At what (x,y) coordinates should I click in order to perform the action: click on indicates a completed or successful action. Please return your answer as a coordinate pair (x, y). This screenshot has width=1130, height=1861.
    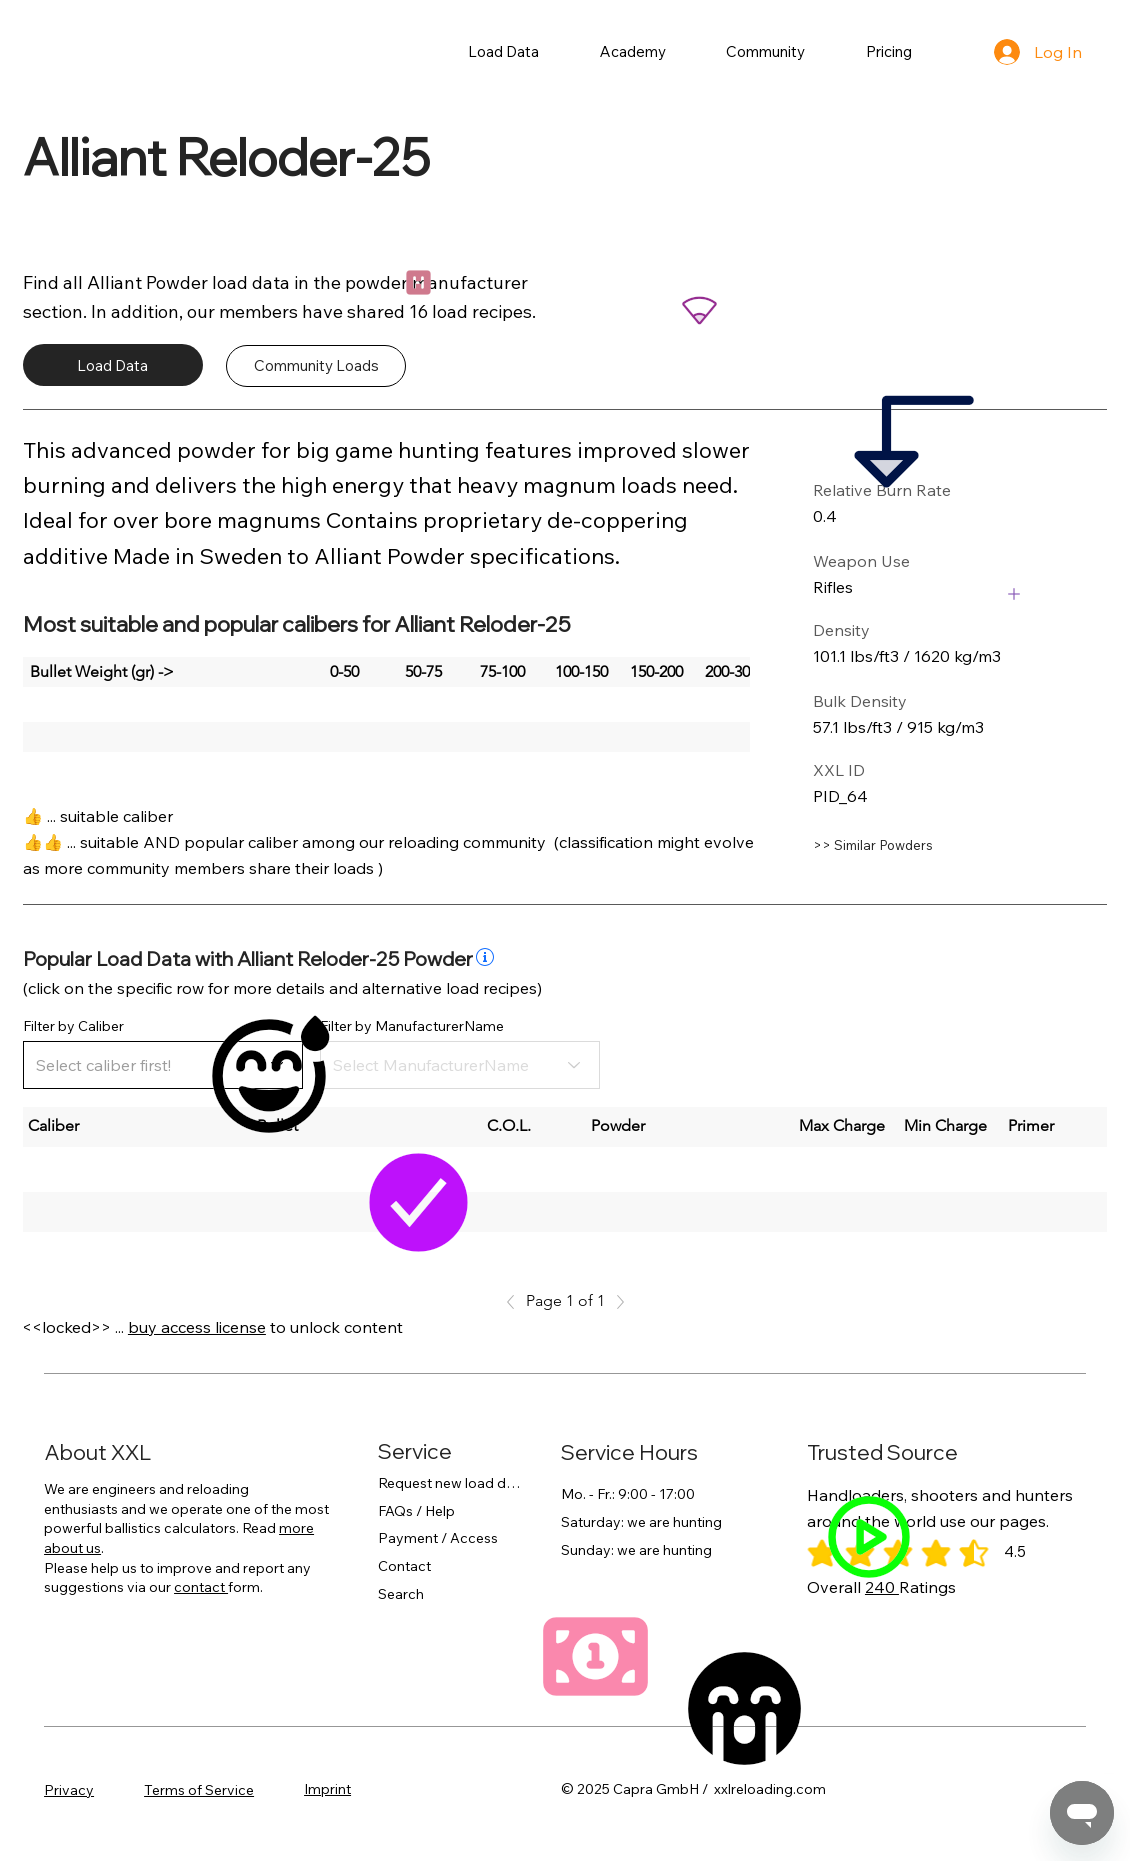
    Looking at the image, I should click on (418, 1202).